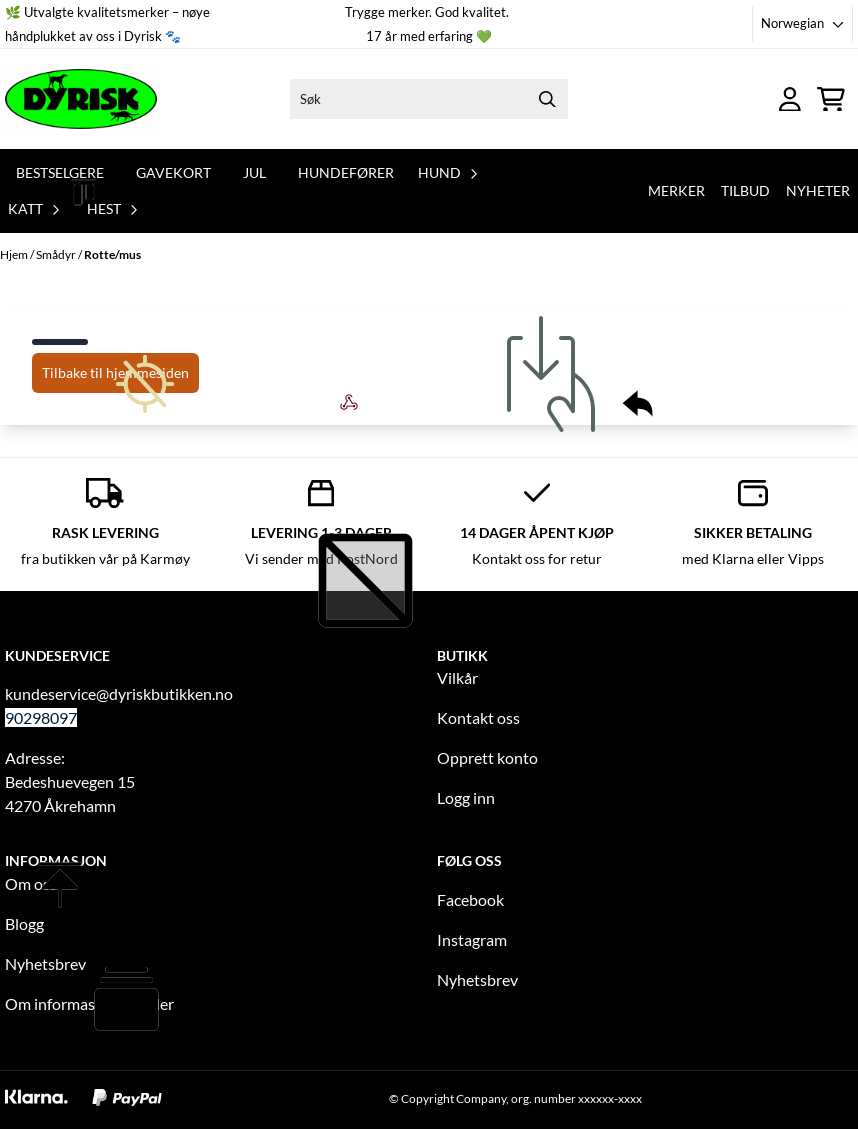 The height and width of the screenshot is (1129, 858). Describe the element at coordinates (637, 403) in the screenshot. I see `undo the last action` at that location.